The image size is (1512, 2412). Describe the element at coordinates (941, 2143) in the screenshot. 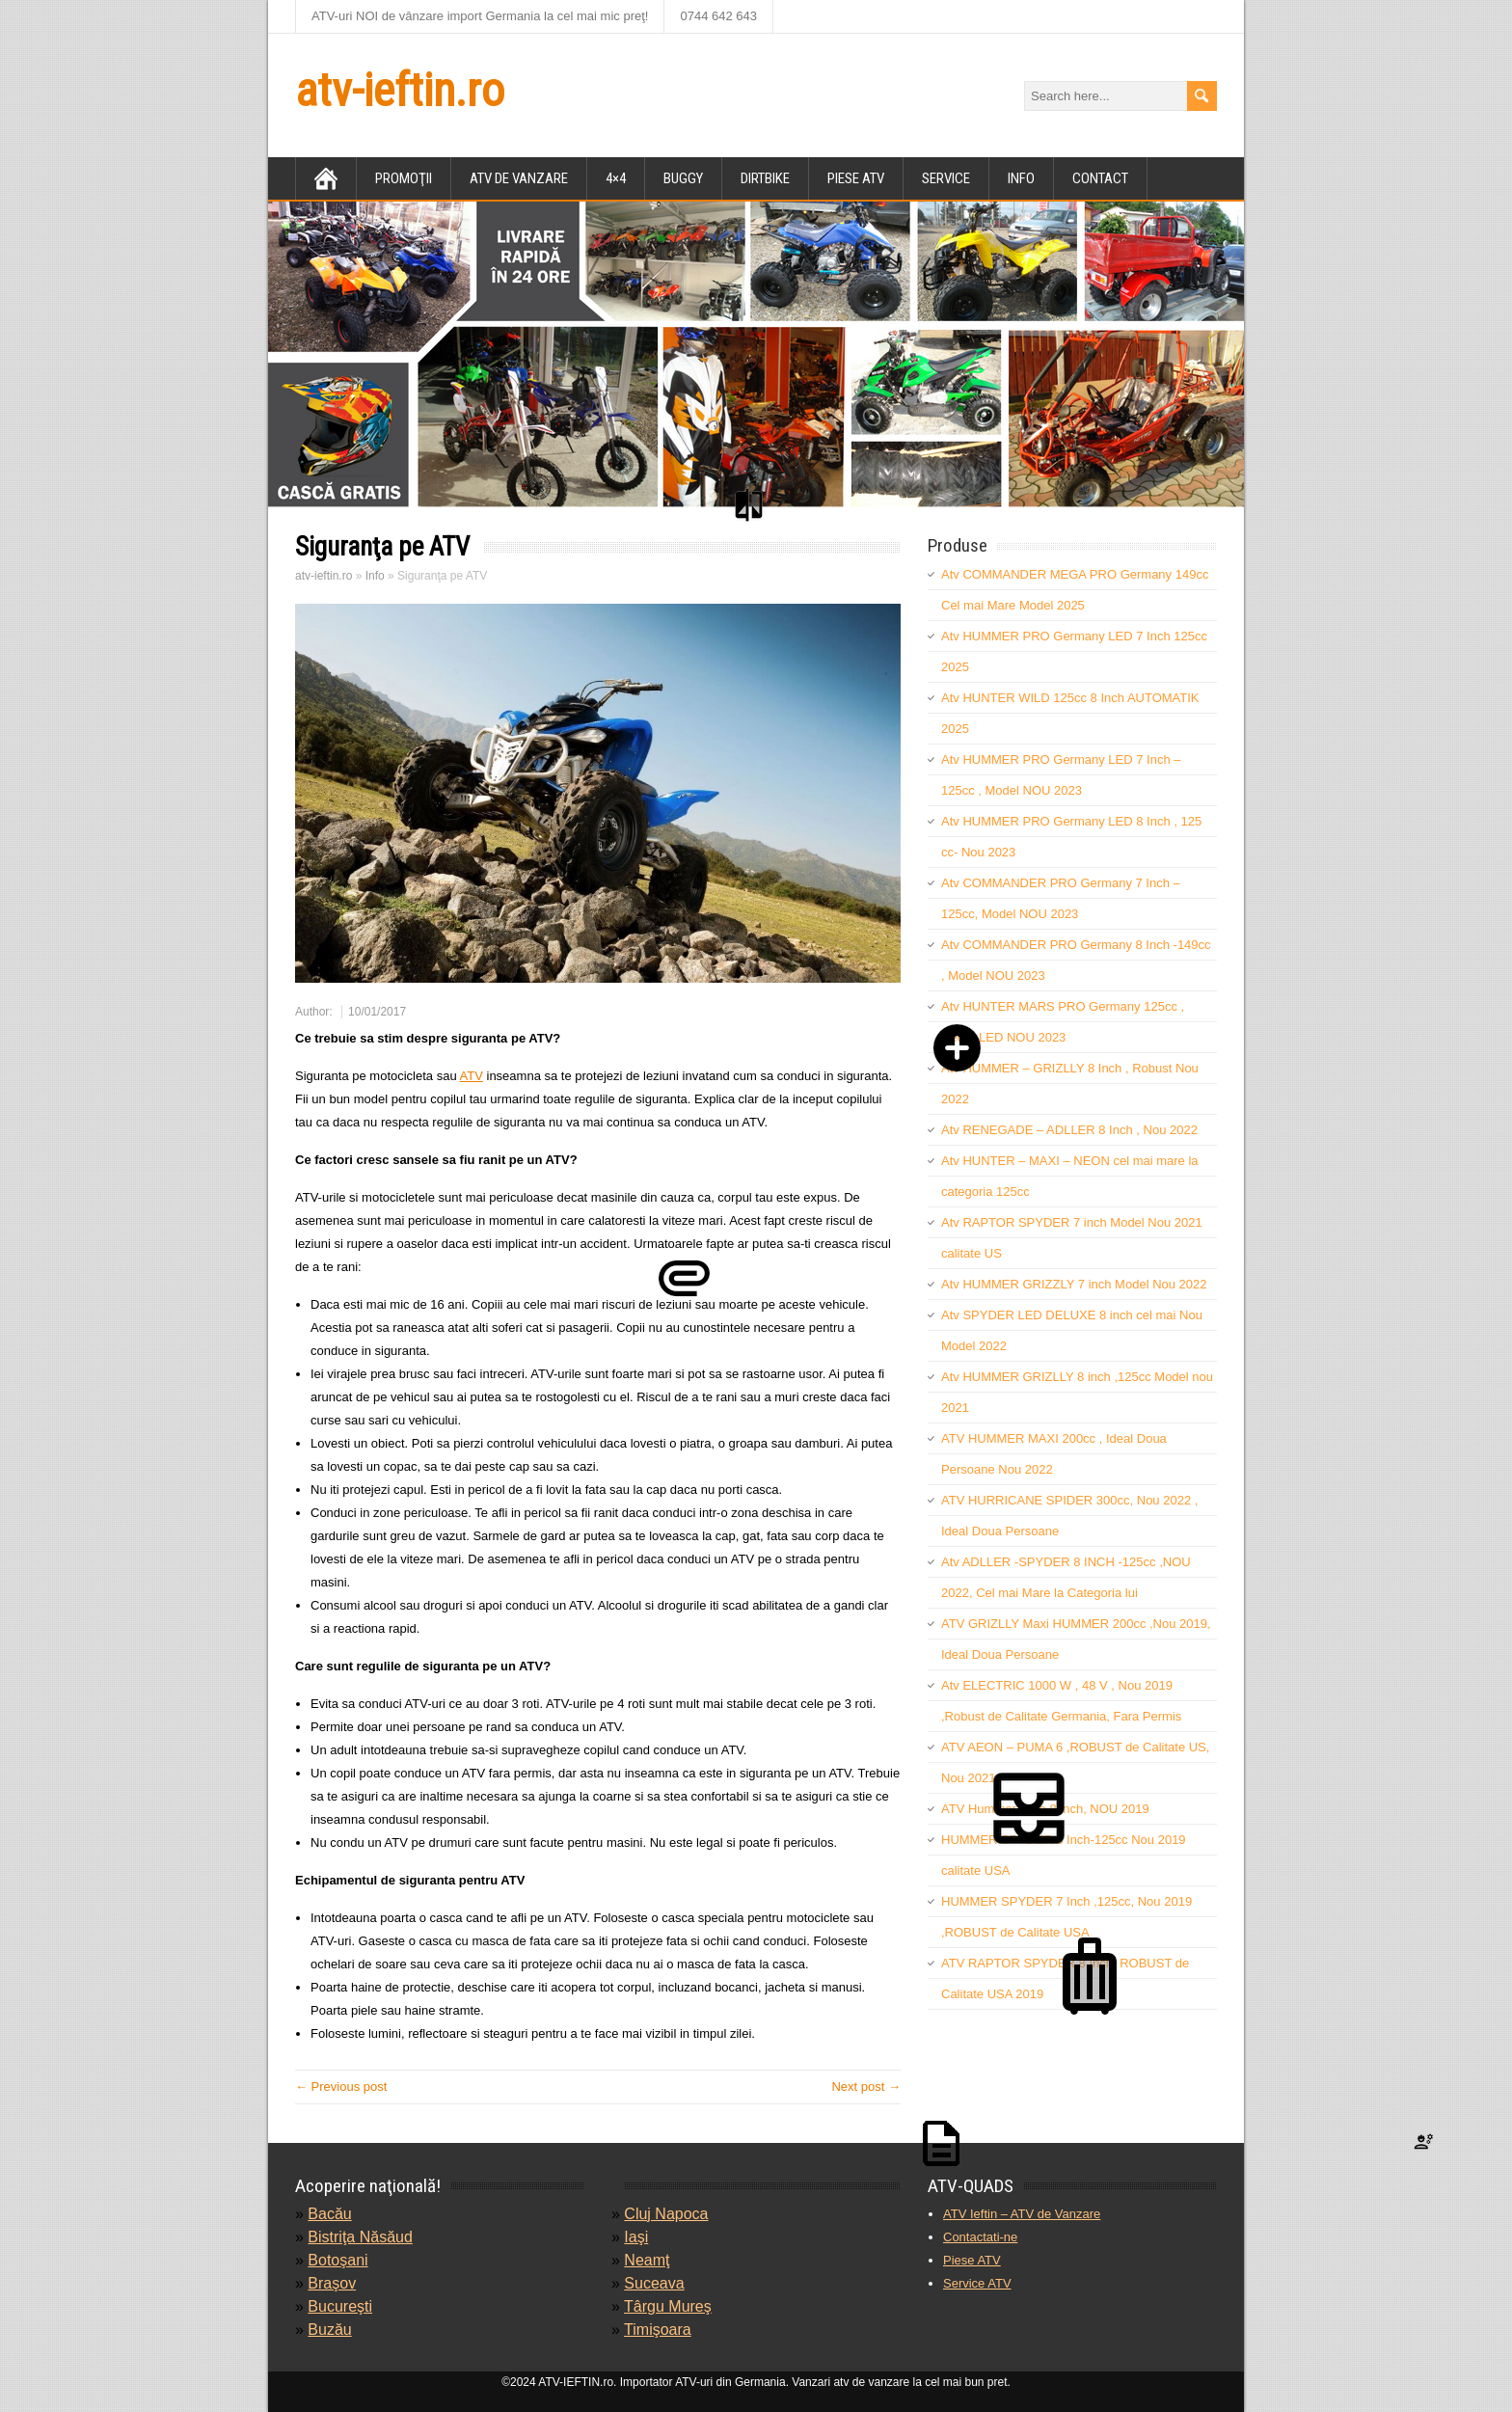

I see `view document details` at that location.